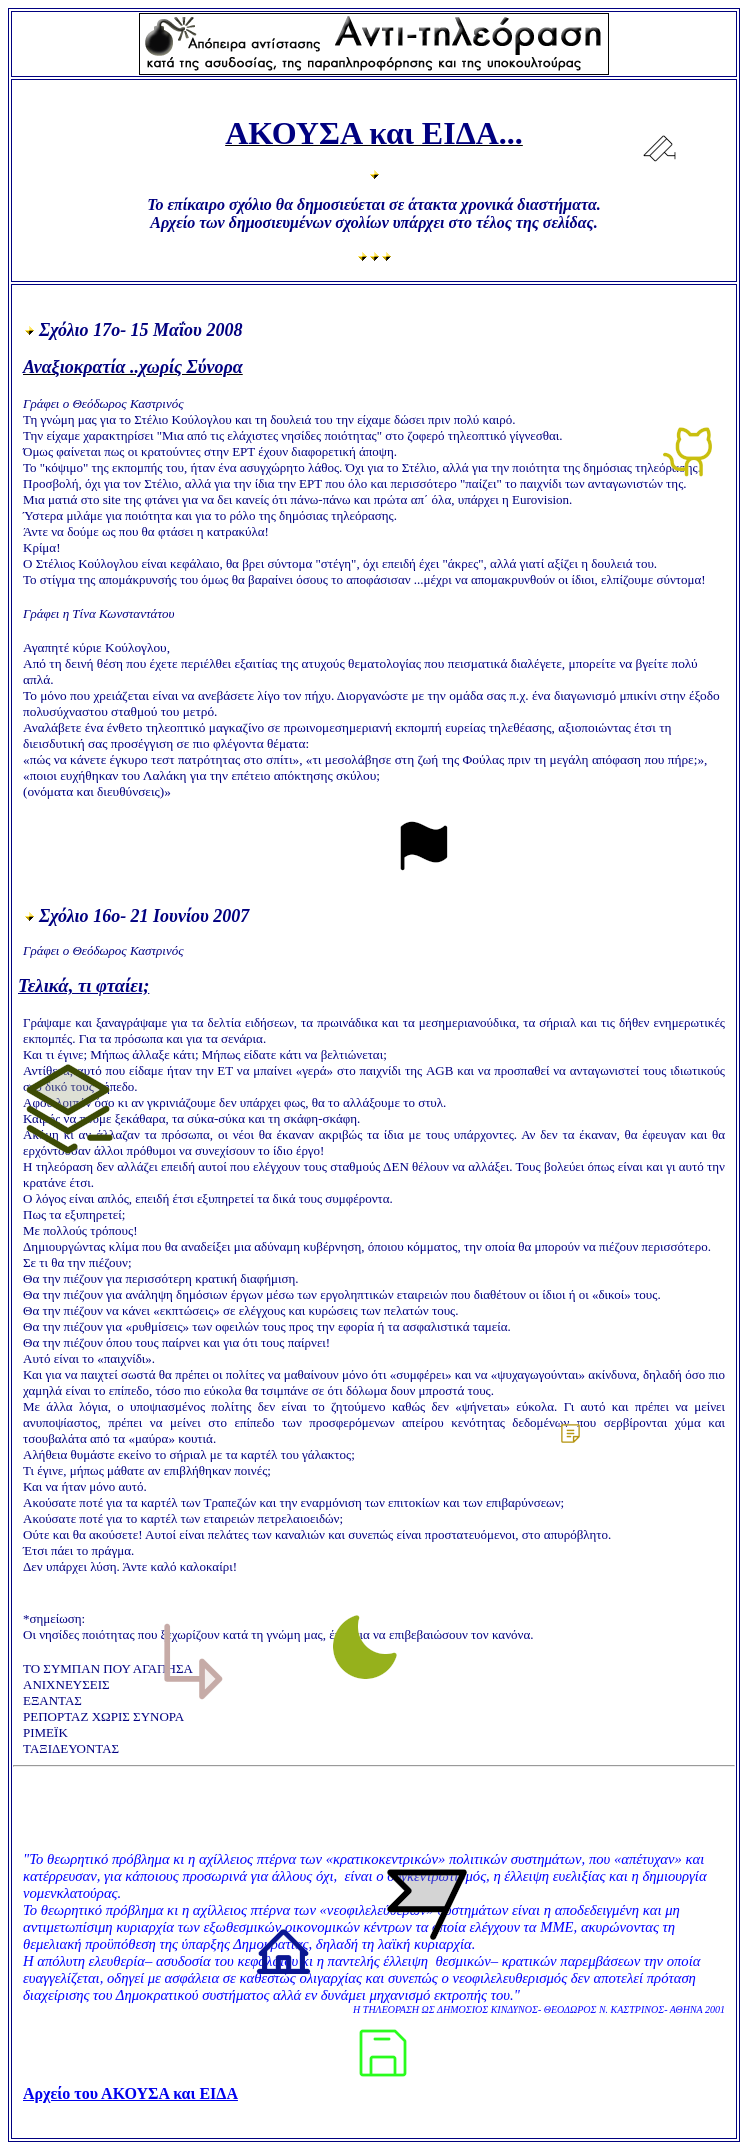 The image size is (740, 2150). Describe the element at coordinates (383, 2053) in the screenshot. I see `save current file or document` at that location.